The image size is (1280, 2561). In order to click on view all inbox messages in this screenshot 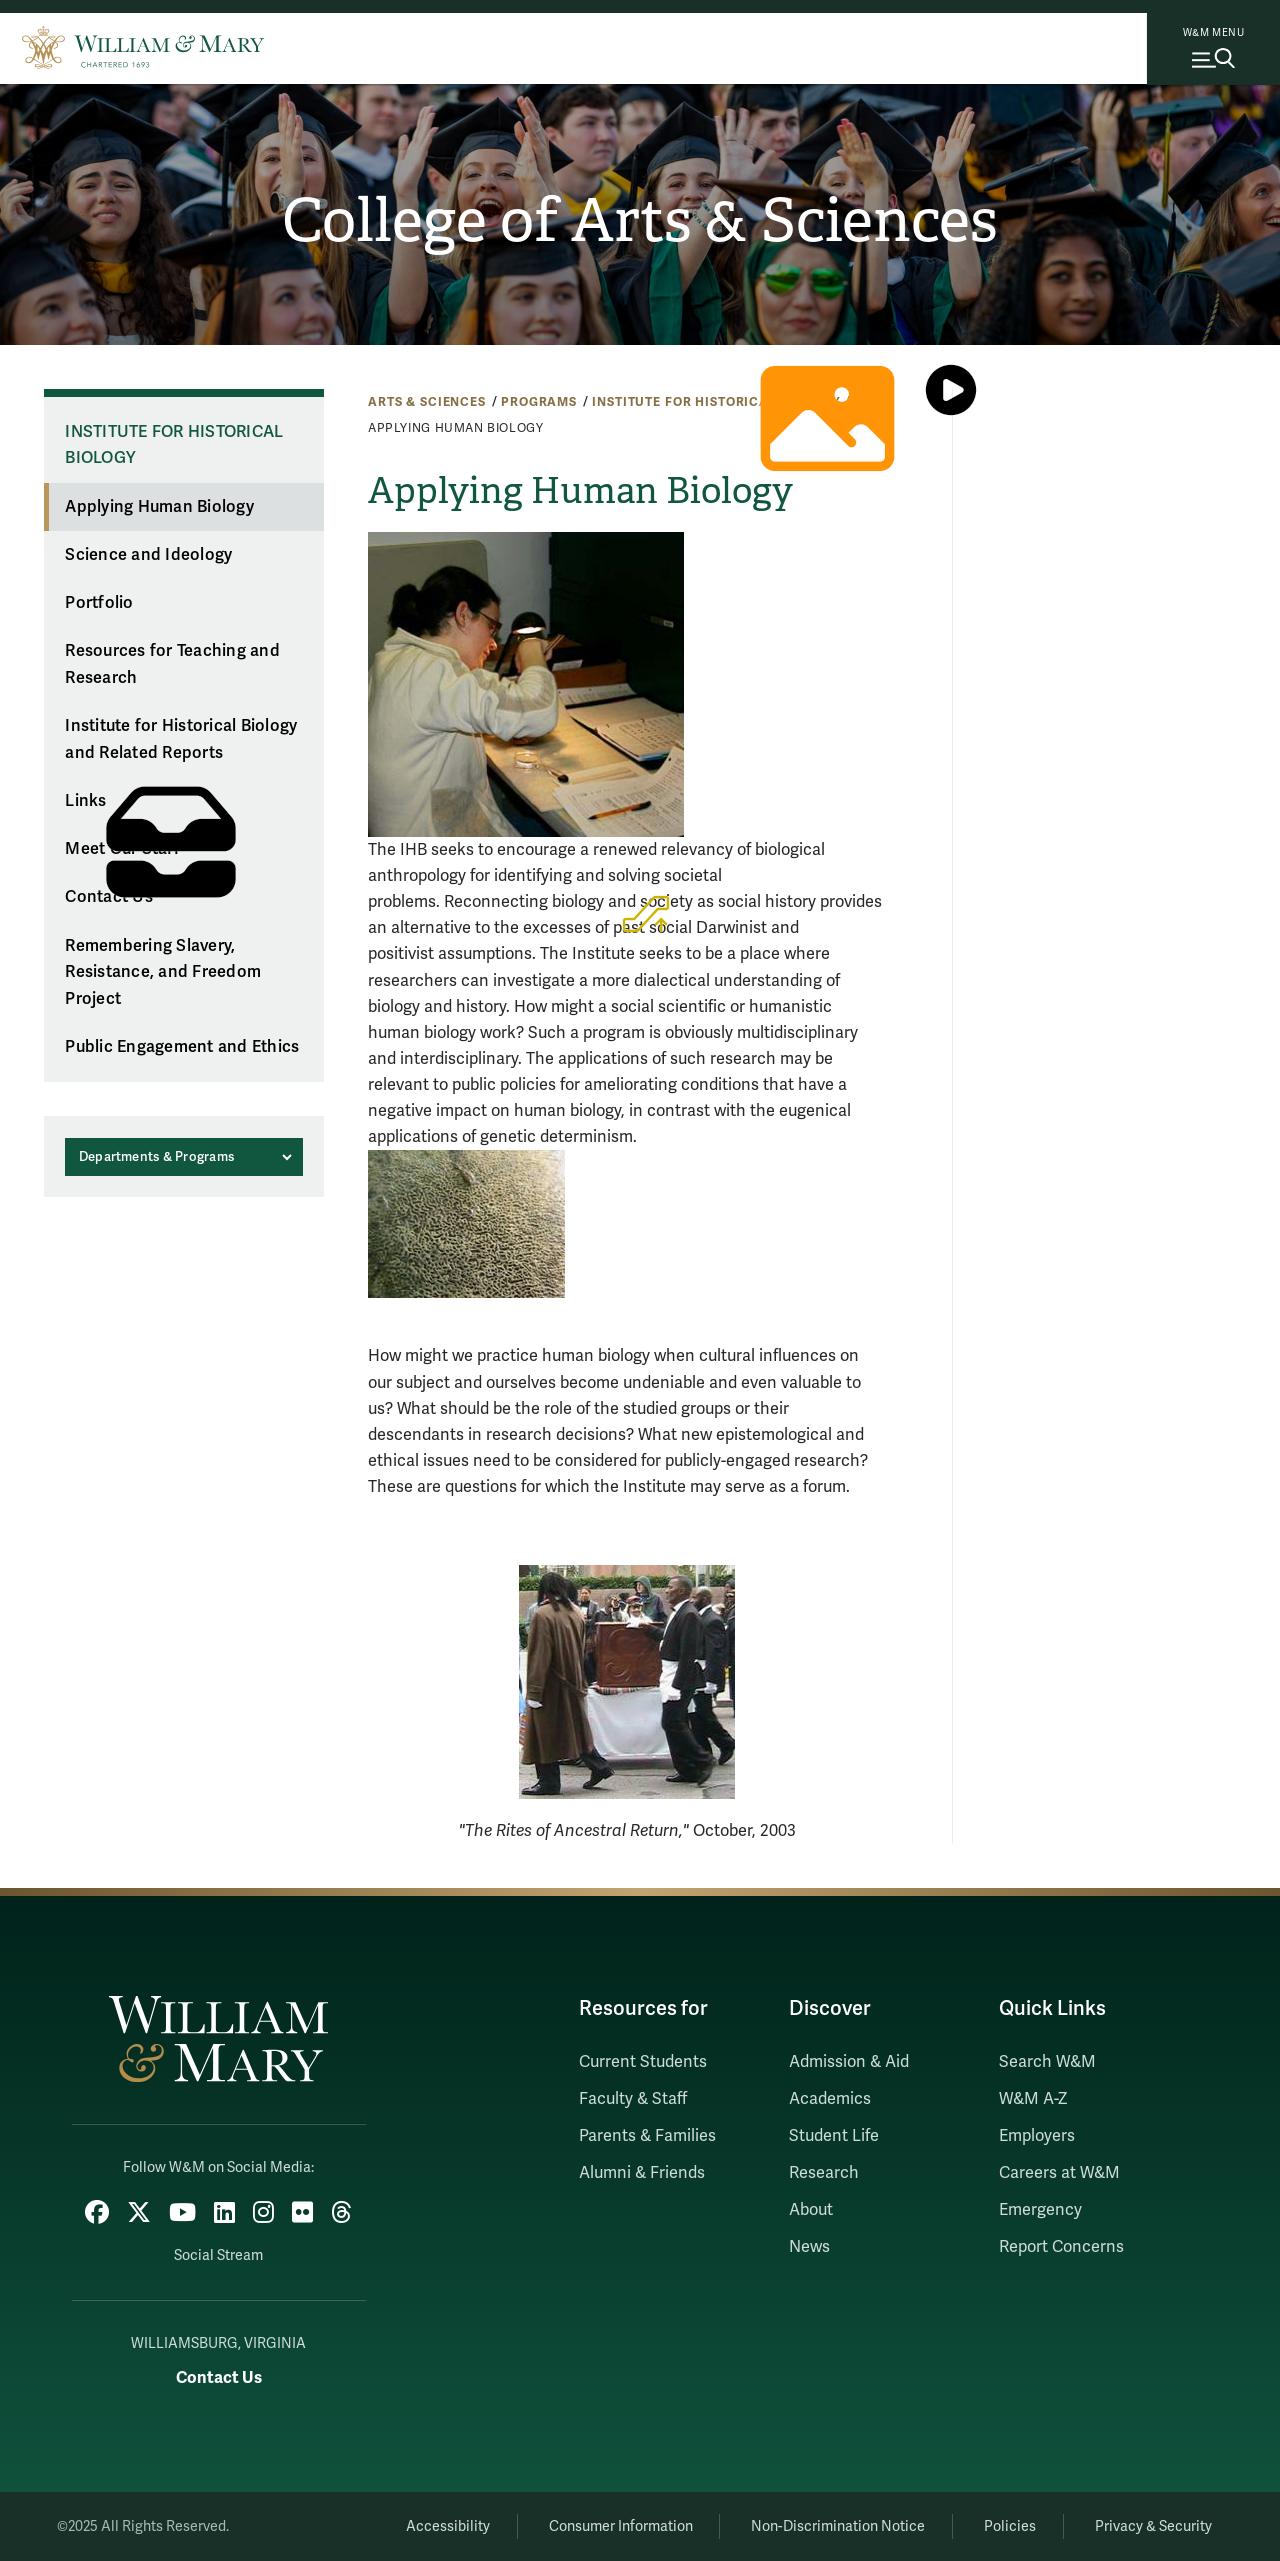, I will do `click(171, 842)`.